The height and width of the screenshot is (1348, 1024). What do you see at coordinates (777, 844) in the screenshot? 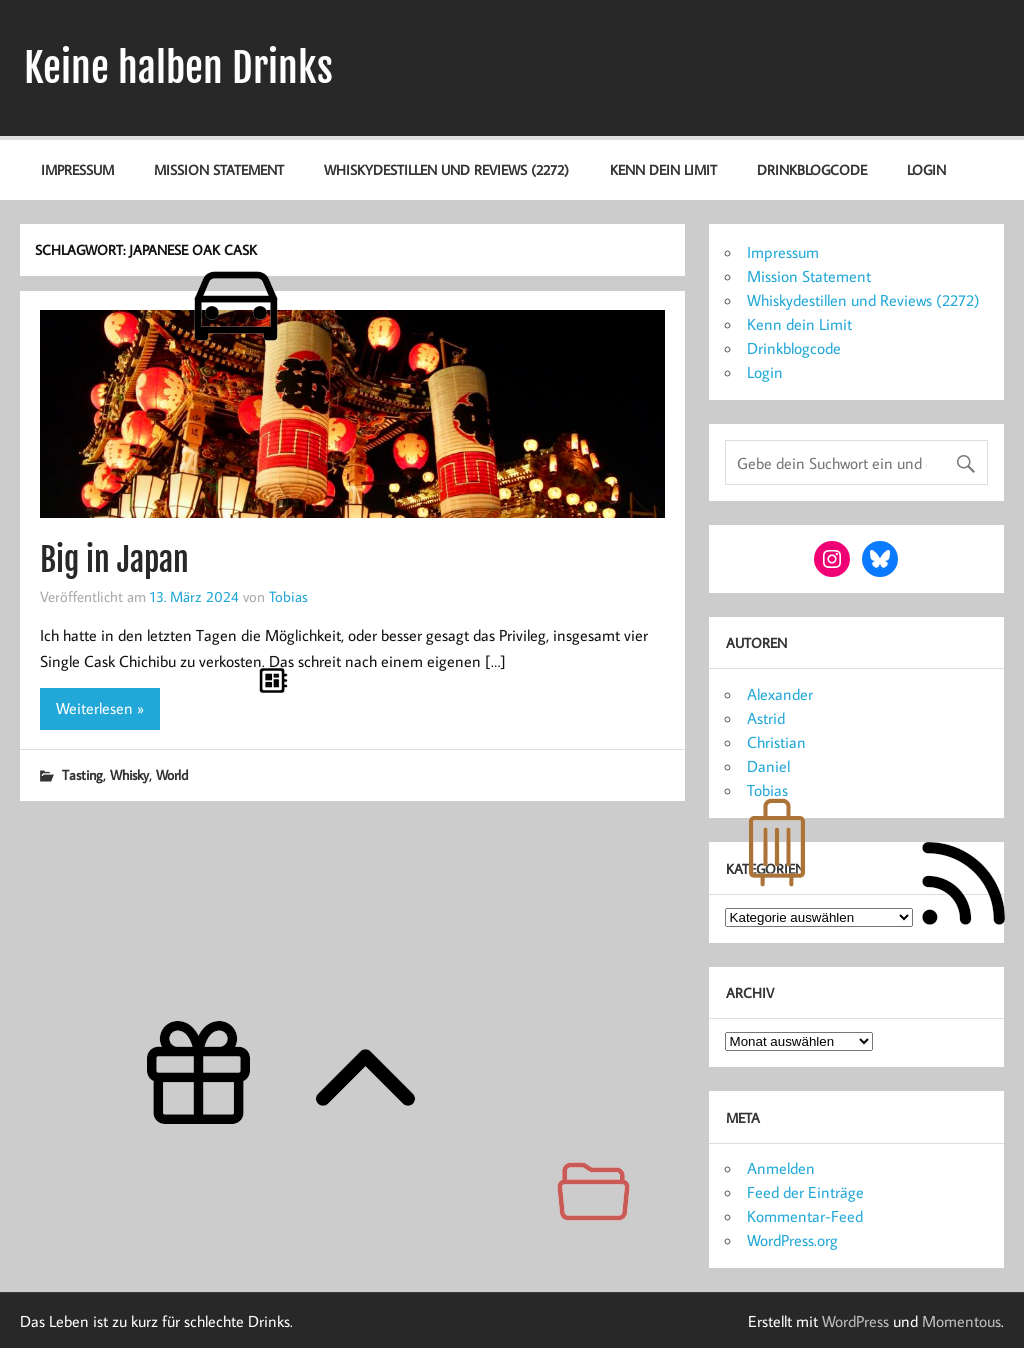
I see `manage travel or trip details` at bounding box center [777, 844].